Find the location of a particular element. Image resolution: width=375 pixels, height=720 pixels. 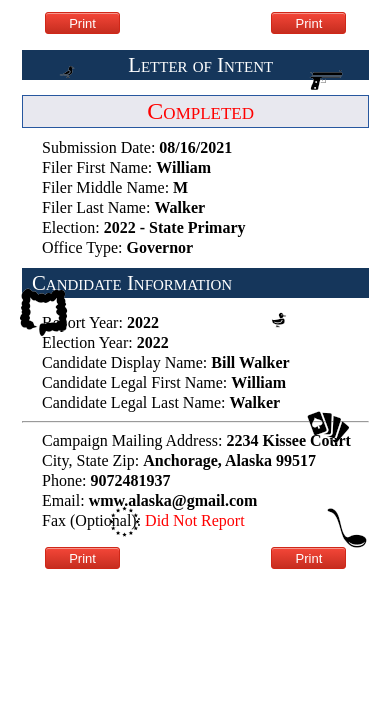

indicates digestive or gastrointestinal health tracking is located at coordinates (43, 312).